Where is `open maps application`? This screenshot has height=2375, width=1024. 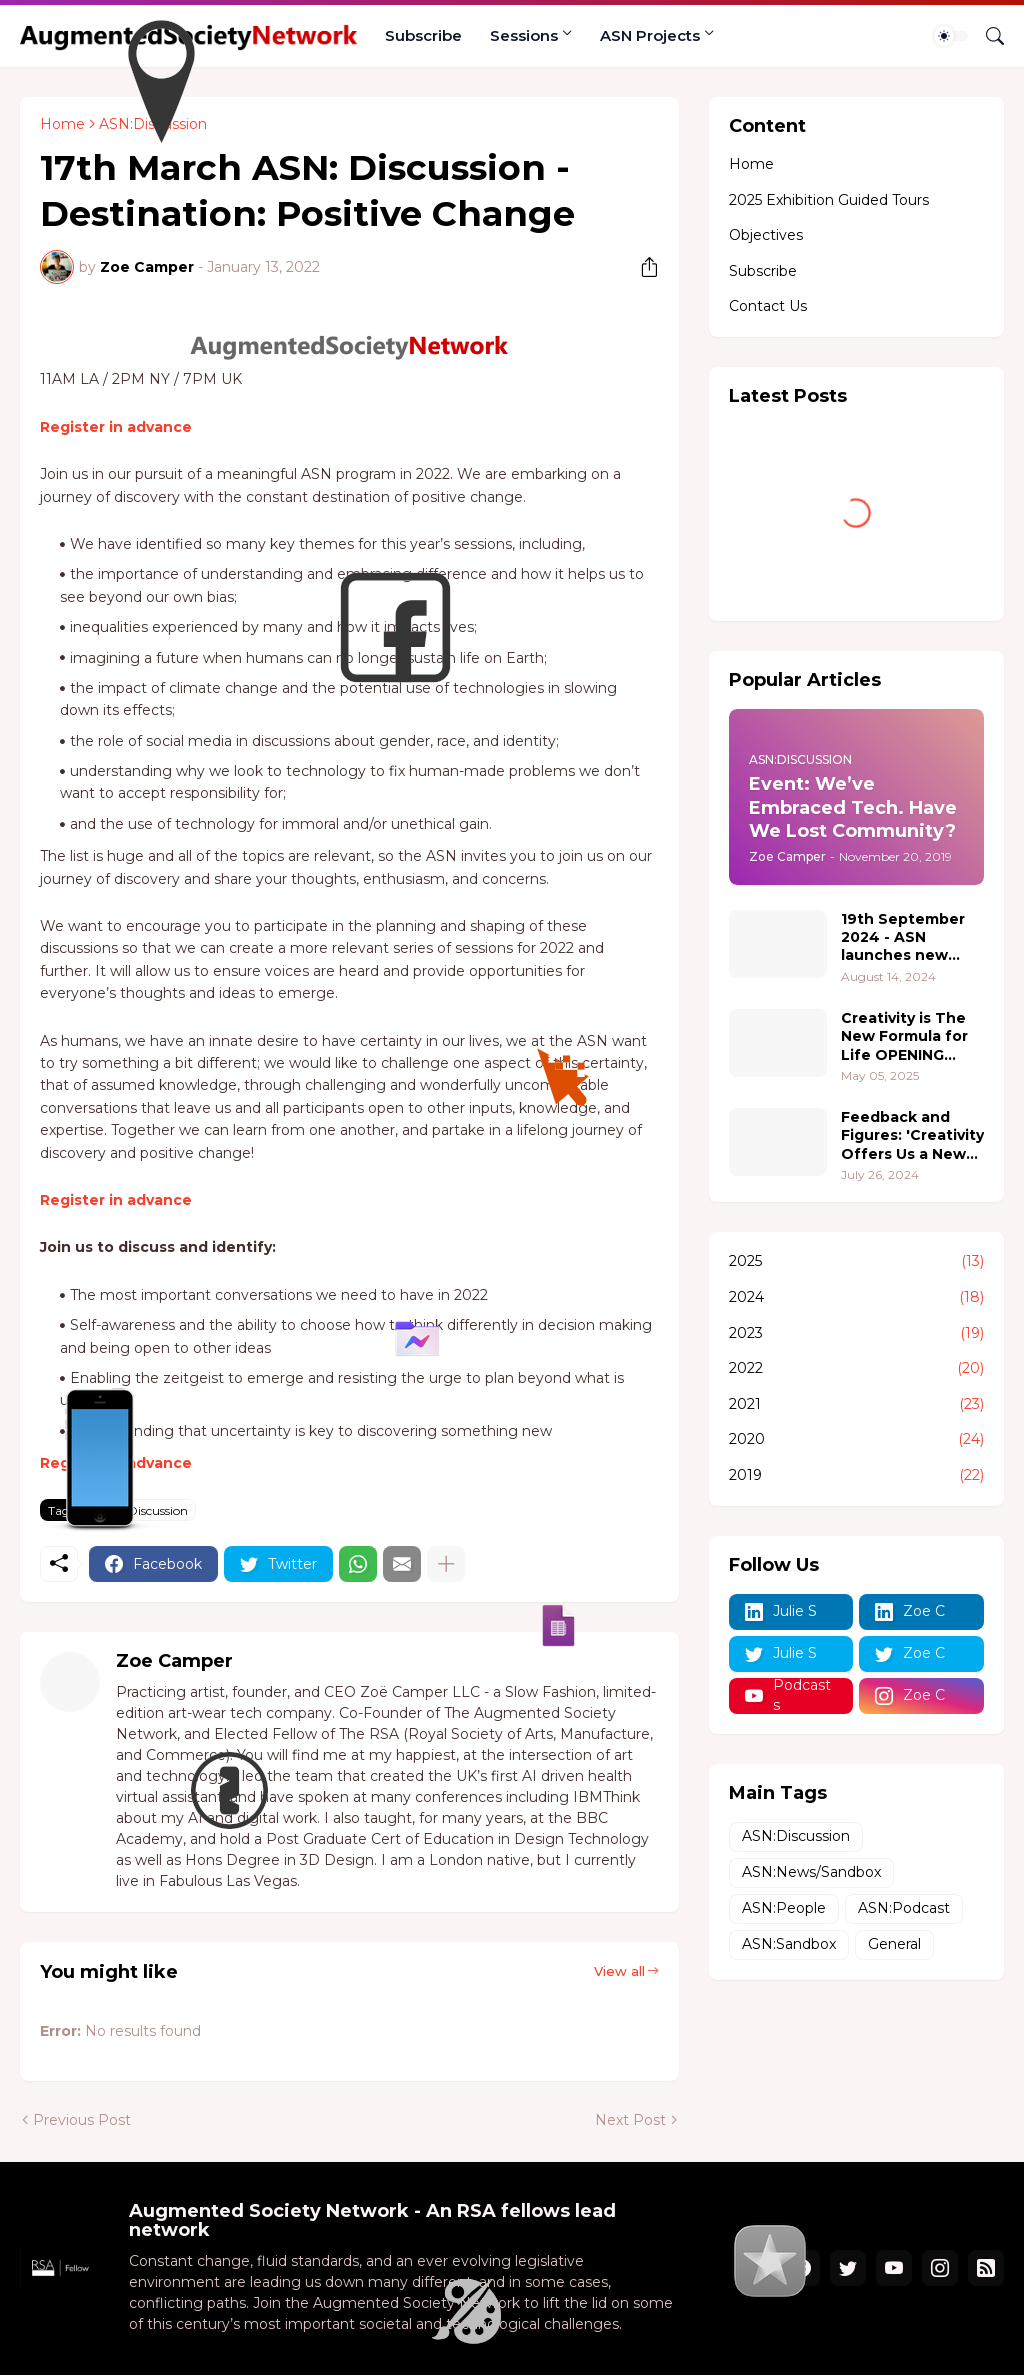 open maps application is located at coordinates (161, 78).